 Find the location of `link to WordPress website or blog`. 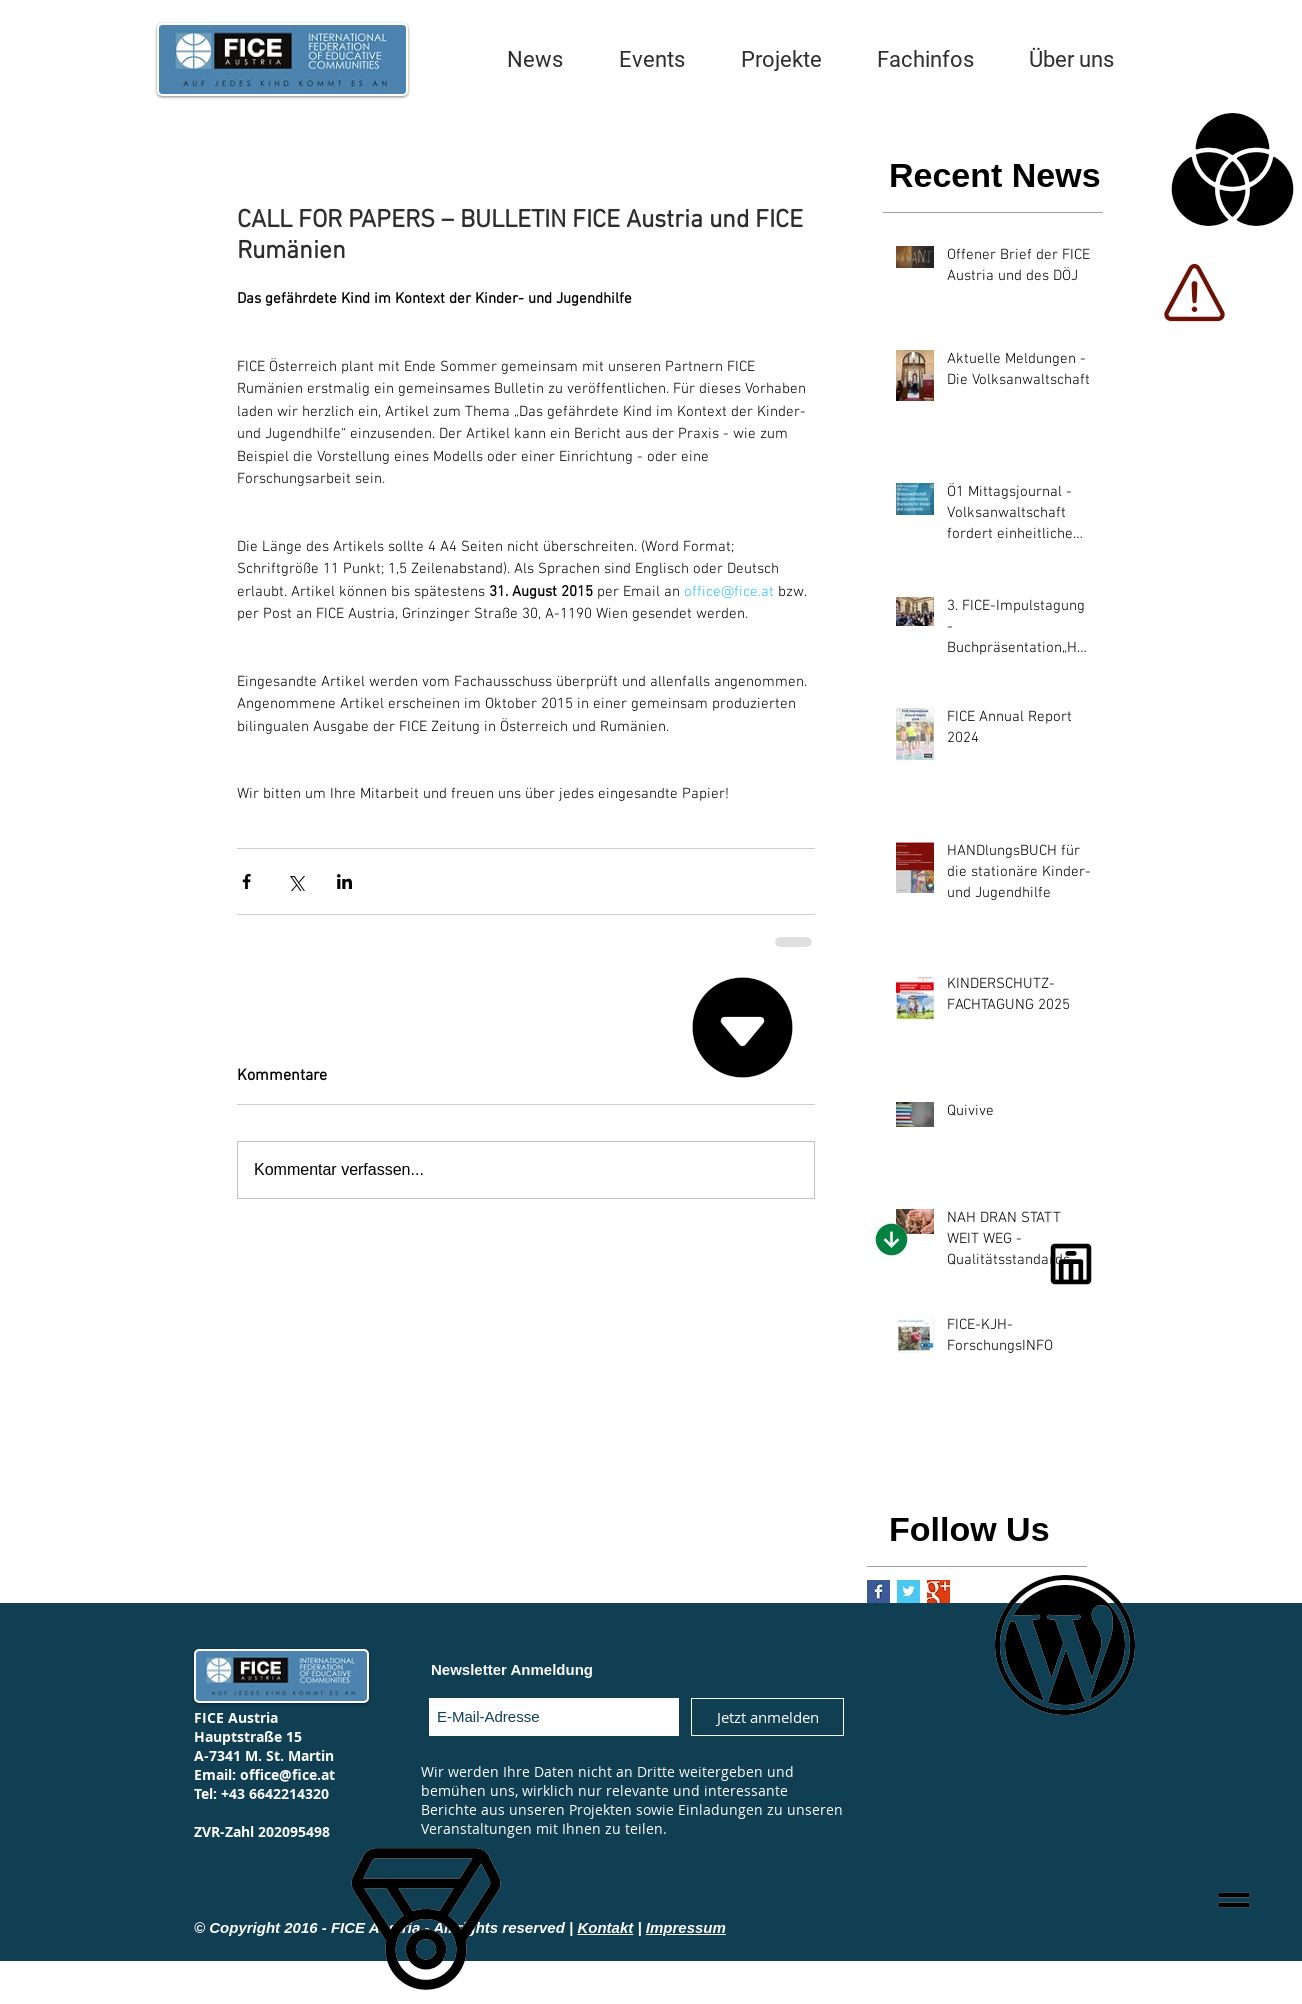

link to WordPress website or blog is located at coordinates (1065, 1645).